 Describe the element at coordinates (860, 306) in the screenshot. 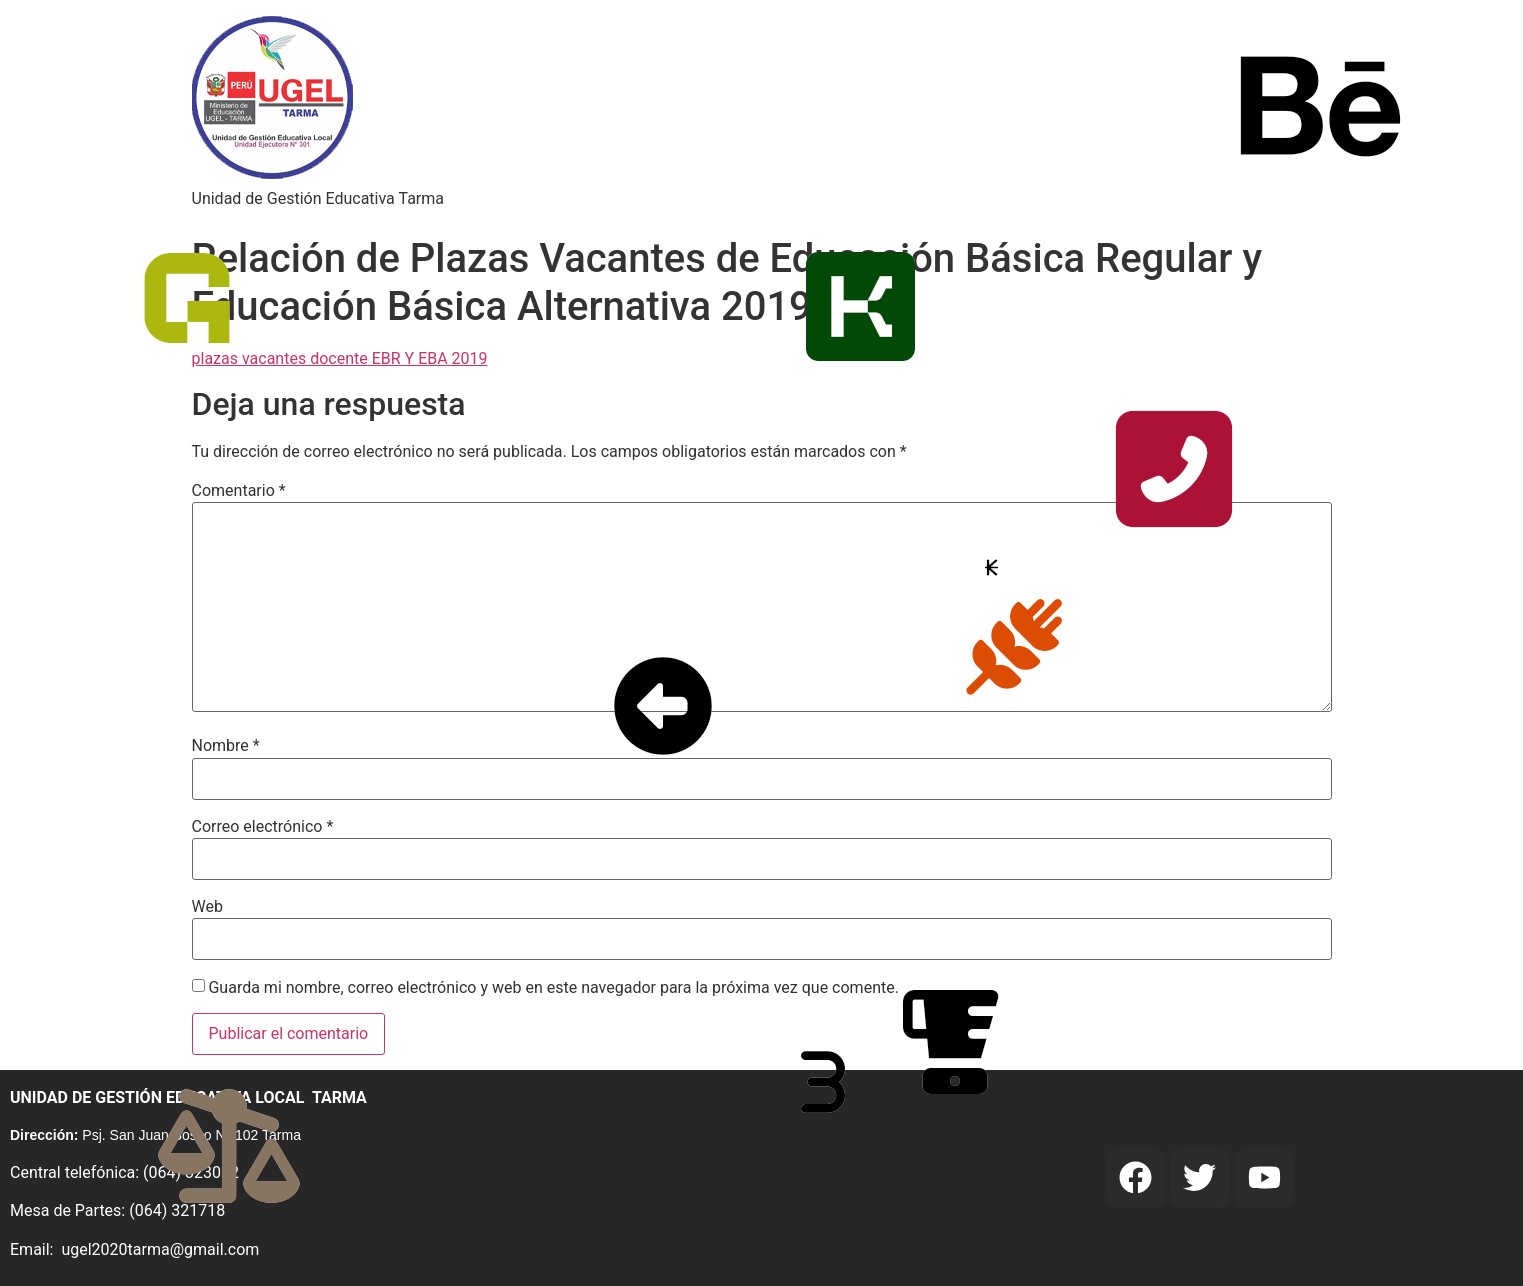

I see `visit kongregate gaming platform` at that location.